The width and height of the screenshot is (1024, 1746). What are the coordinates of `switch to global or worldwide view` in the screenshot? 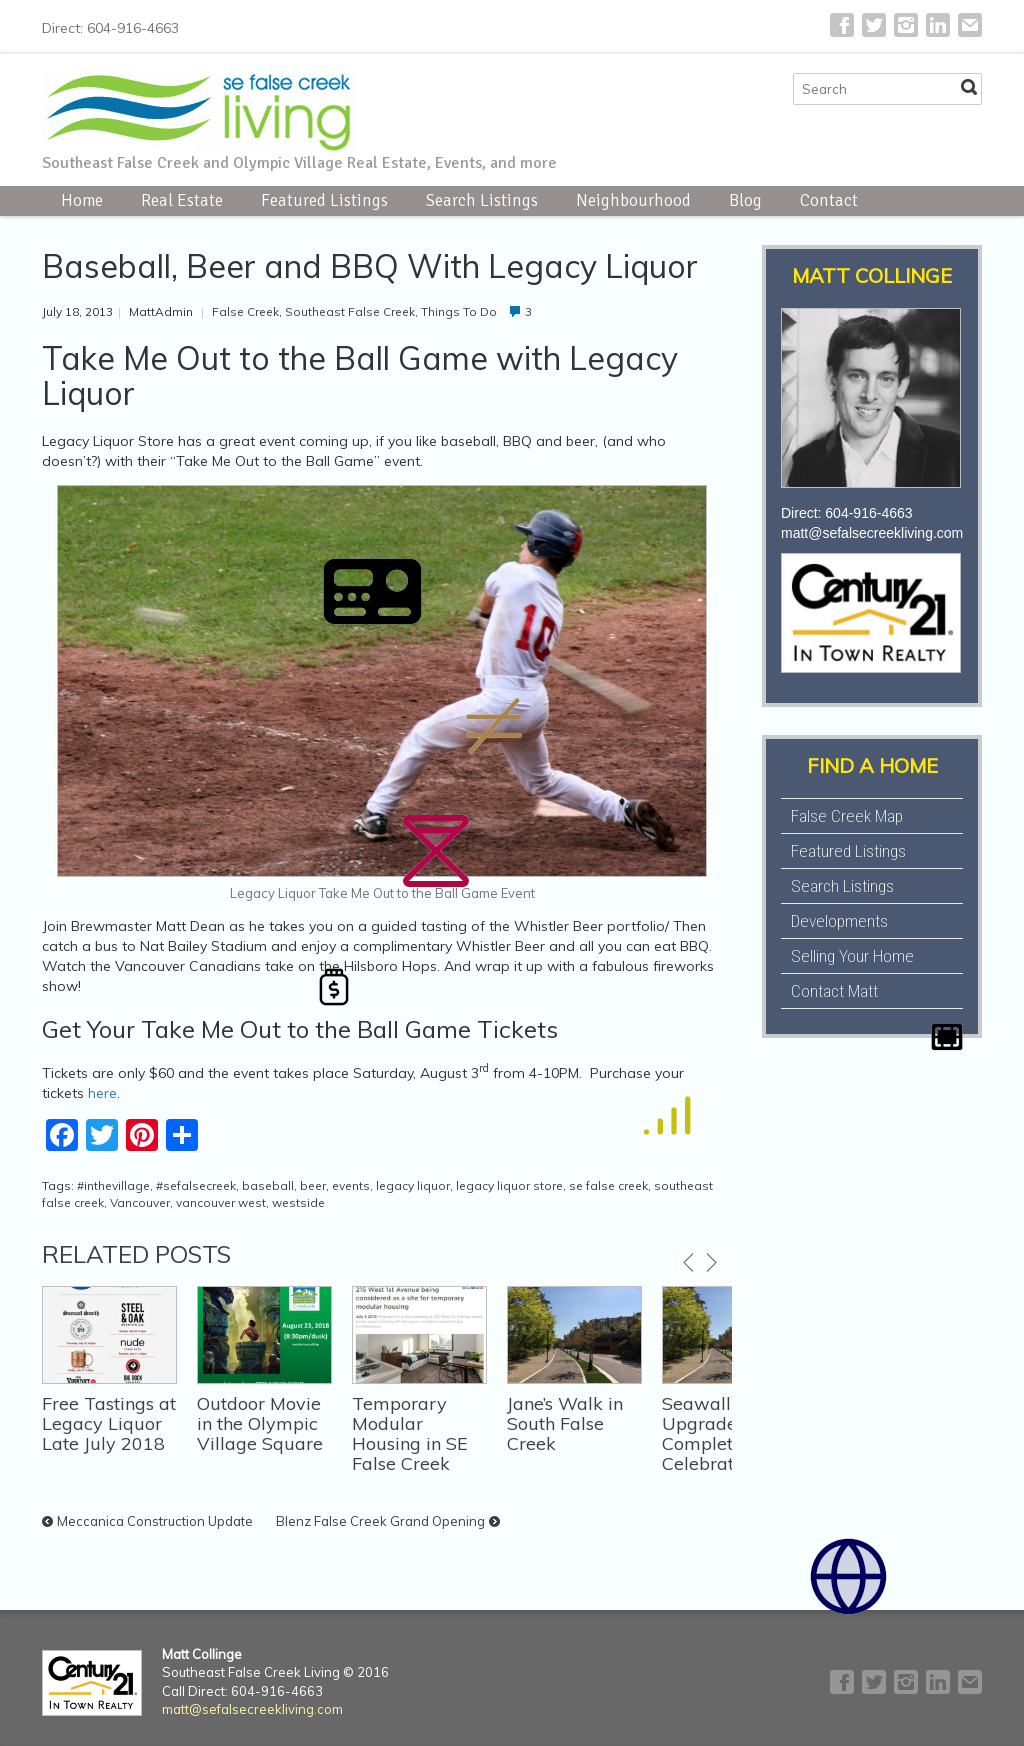 It's located at (848, 1576).